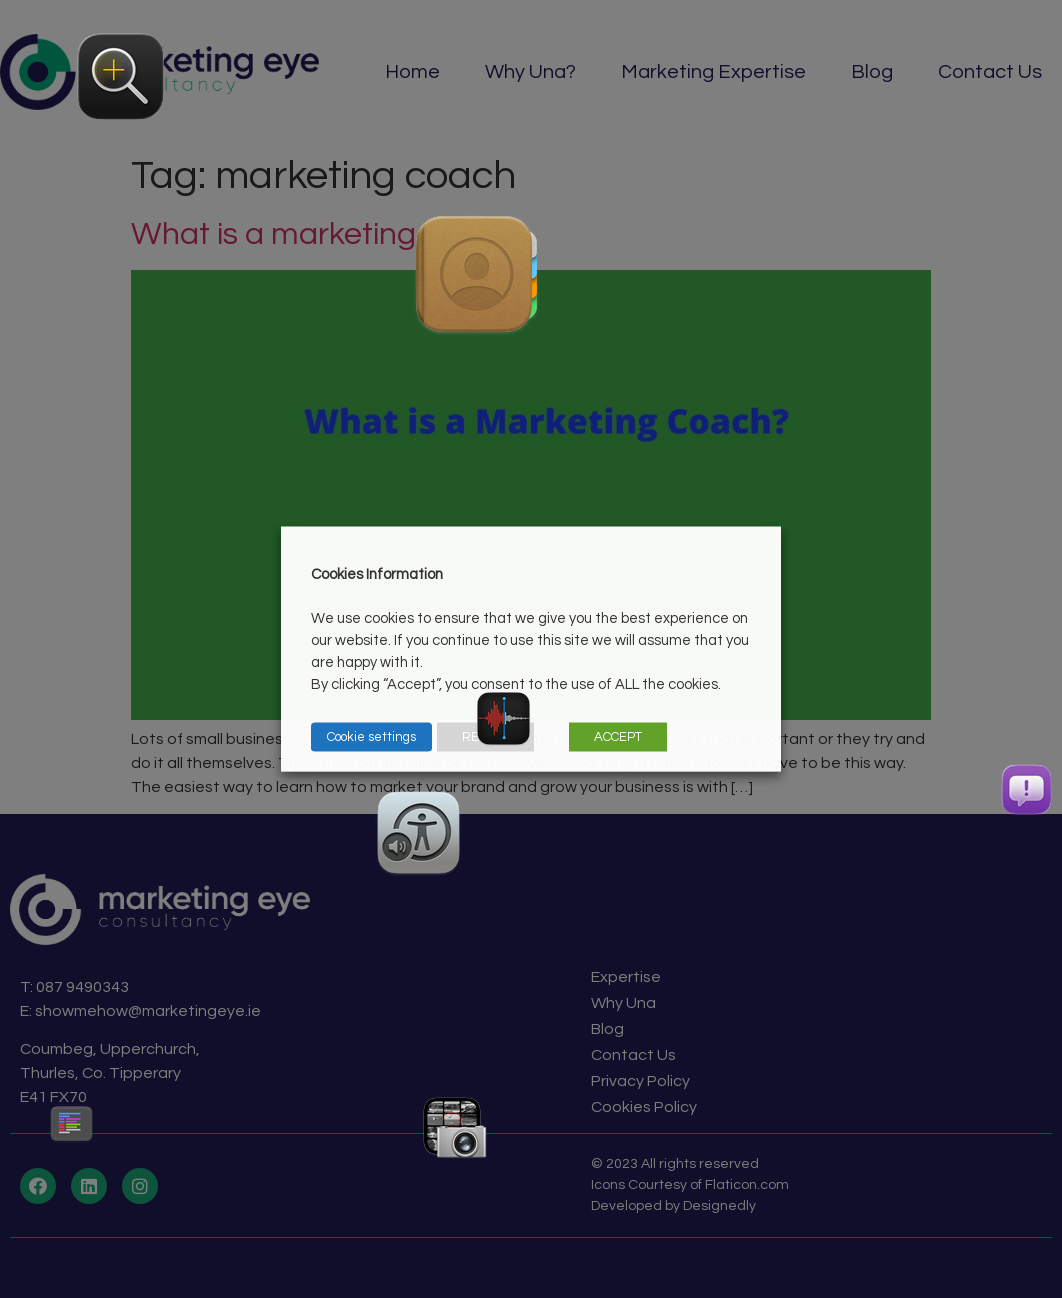 Image resolution: width=1062 pixels, height=1298 pixels. Describe the element at coordinates (503, 718) in the screenshot. I see `open the voice memos app` at that location.